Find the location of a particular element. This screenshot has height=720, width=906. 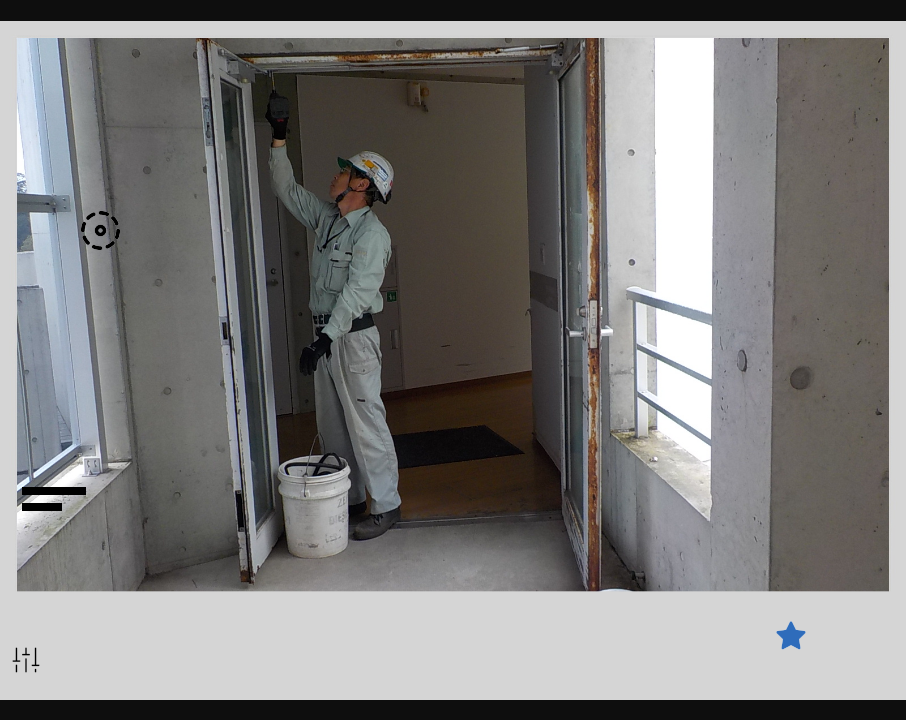

apply tilt-shift blur effect to photo is located at coordinates (100, 230).